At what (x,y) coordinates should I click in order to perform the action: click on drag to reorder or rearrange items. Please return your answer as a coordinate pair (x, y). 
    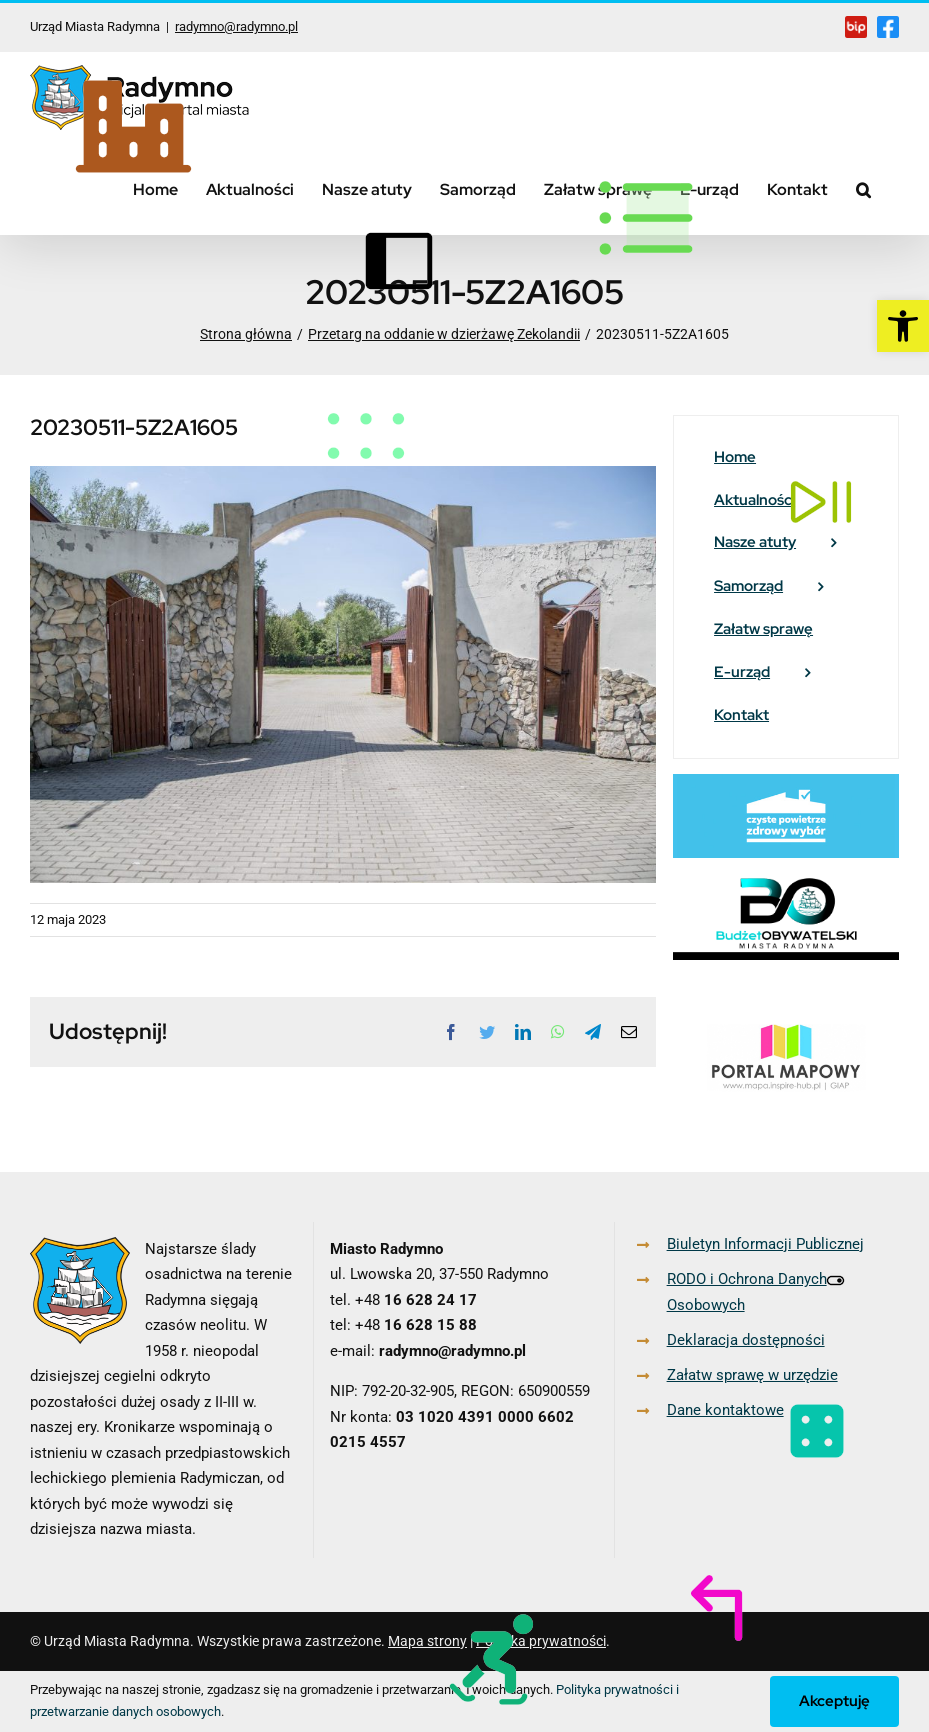
    Looking at the image, I should click on (366, 436).